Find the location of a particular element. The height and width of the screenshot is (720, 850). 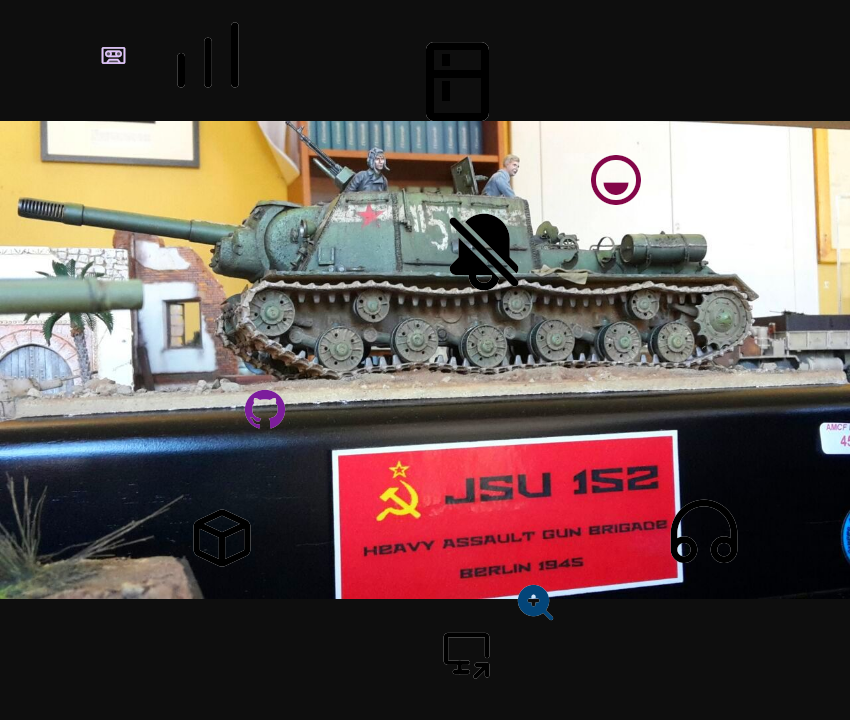

view analytics or statistics is located at coordinates (208, 53).